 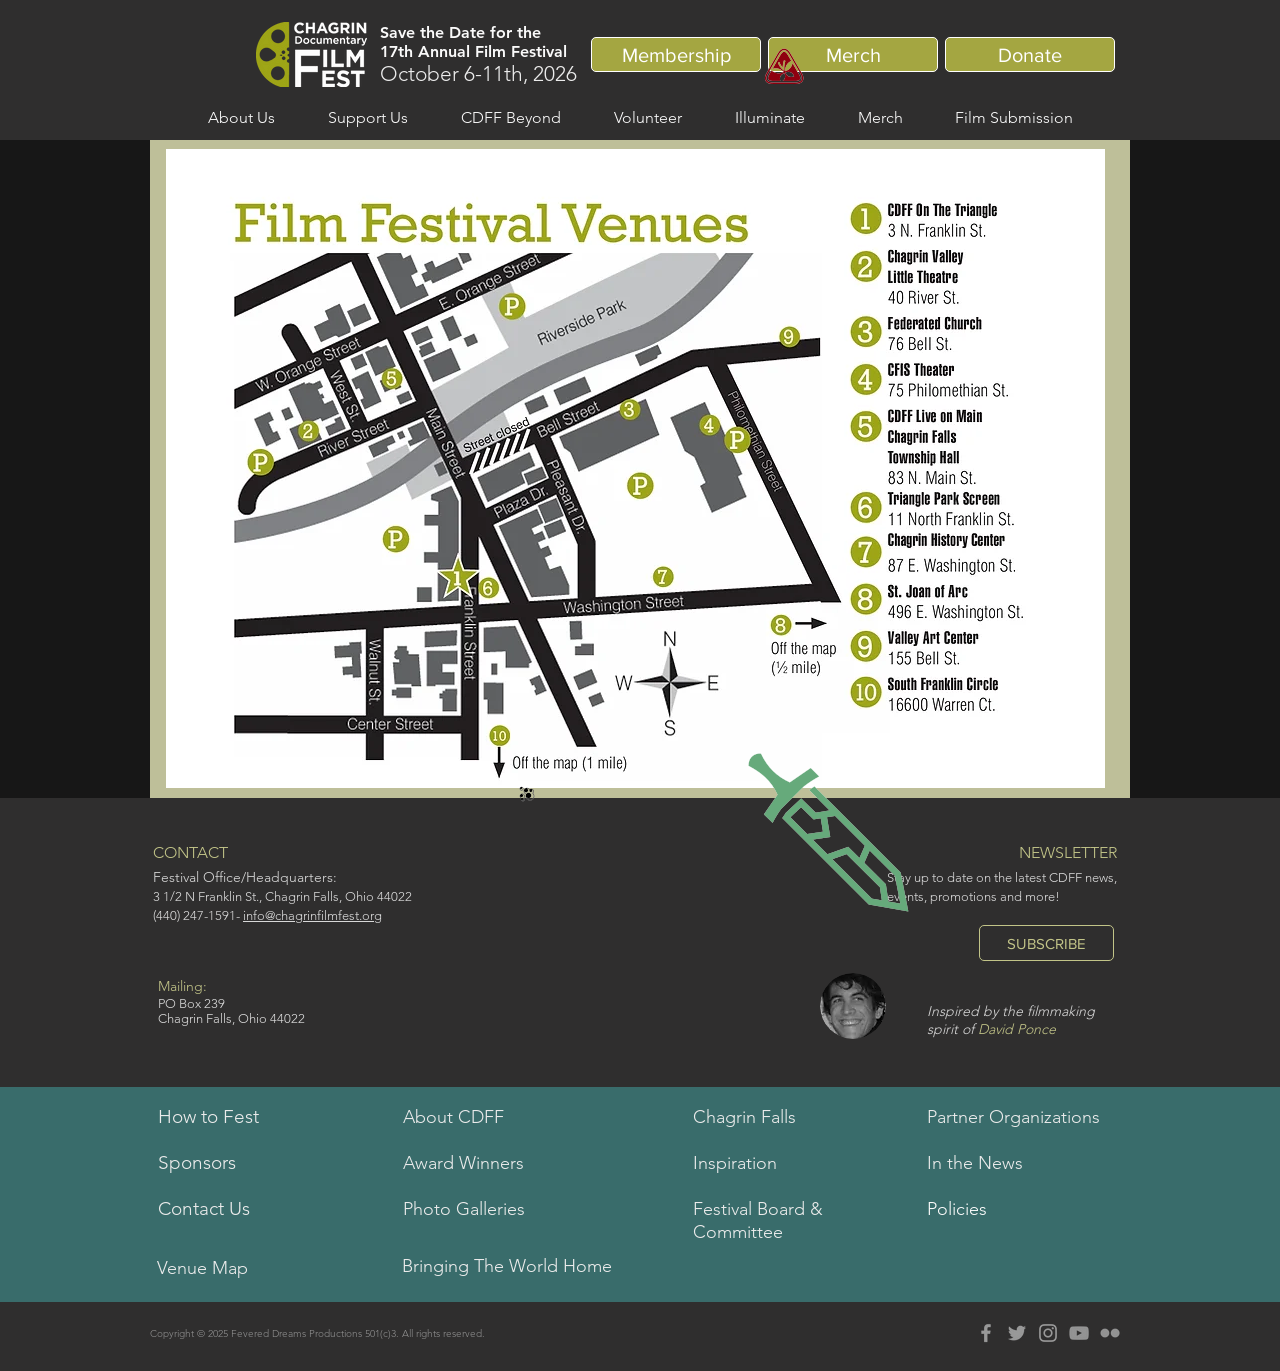 What do you see at coordinates (828, 833) in the screenshot?
I see `indicates a broken or damaged weapon in inventory` at bounding box center [828, 833].